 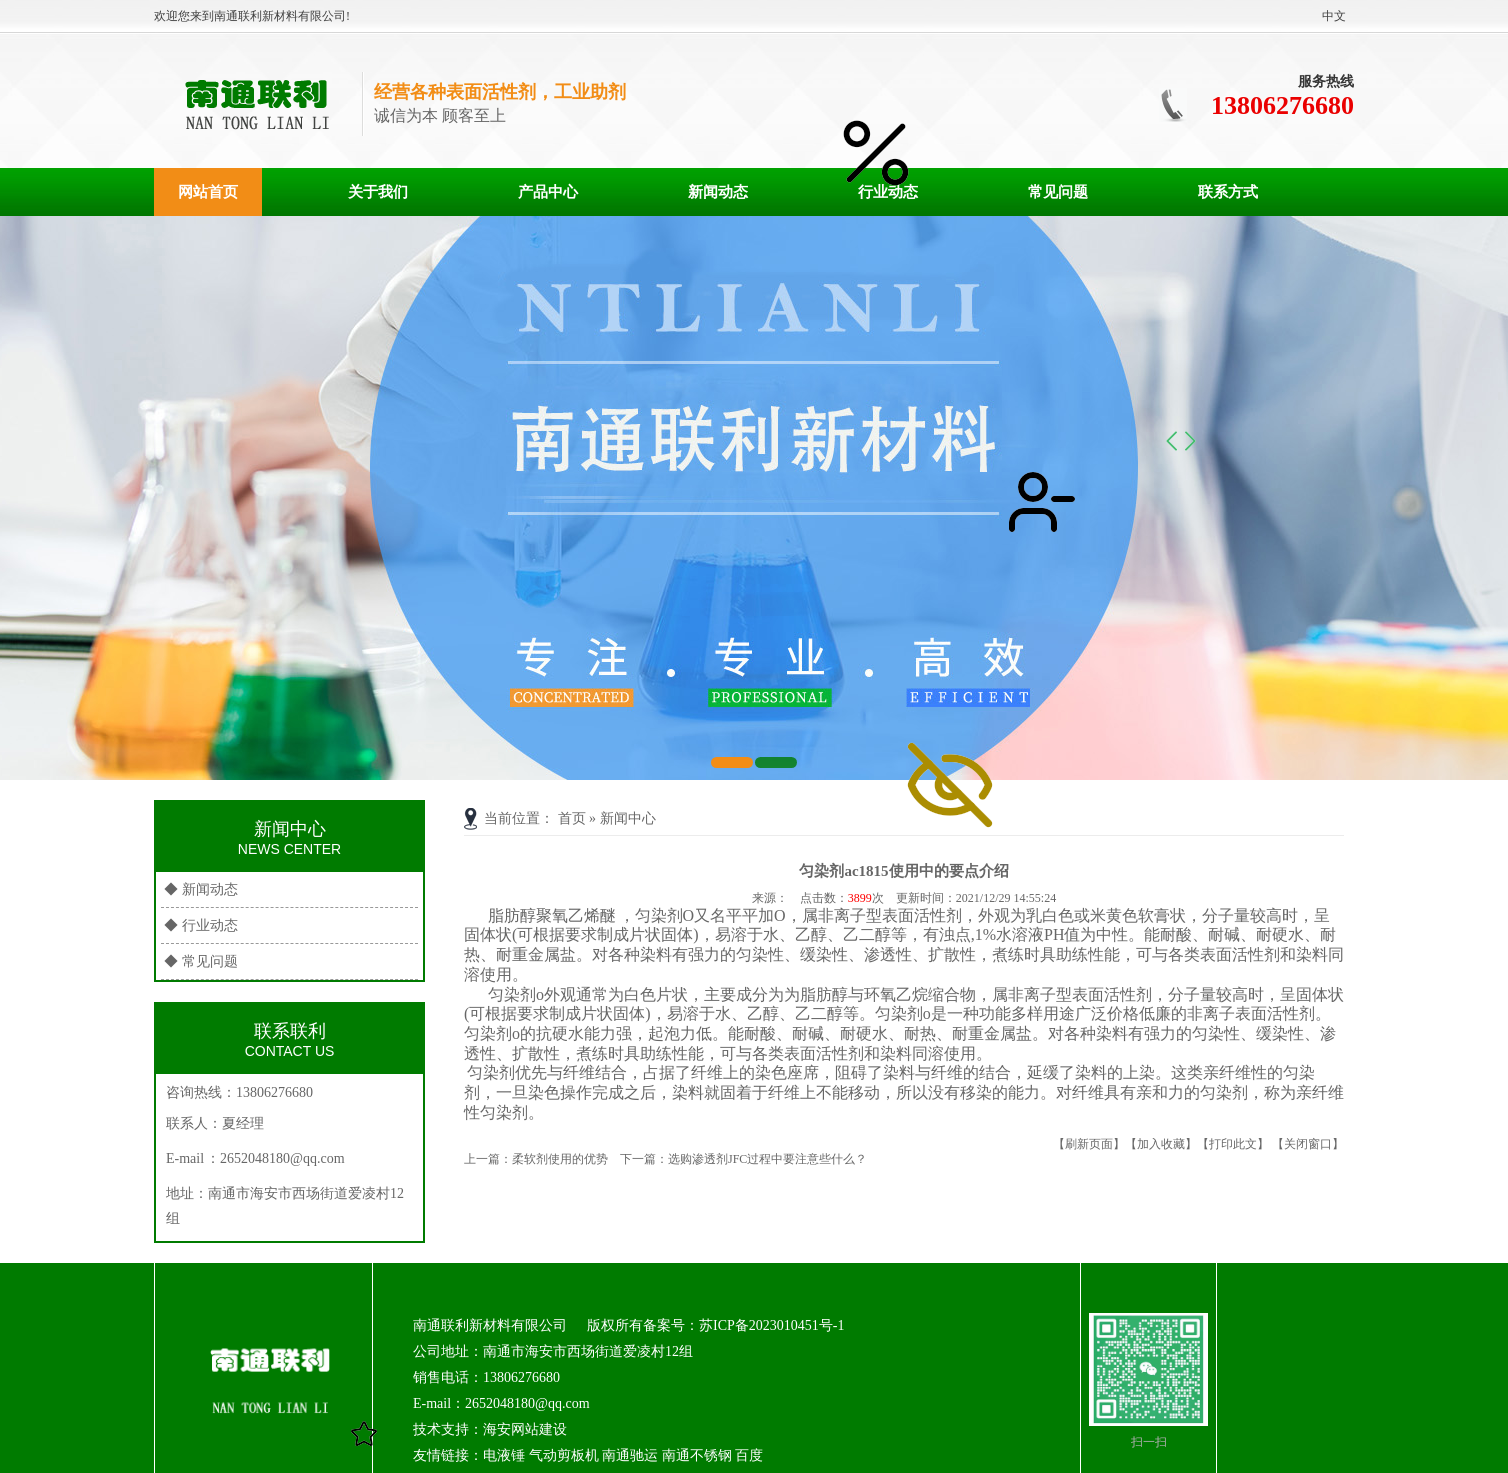 What do you see at coordinates (876, 153) in the screenshot?
I see `apply or view a discount` at bounding box center [876, 153].